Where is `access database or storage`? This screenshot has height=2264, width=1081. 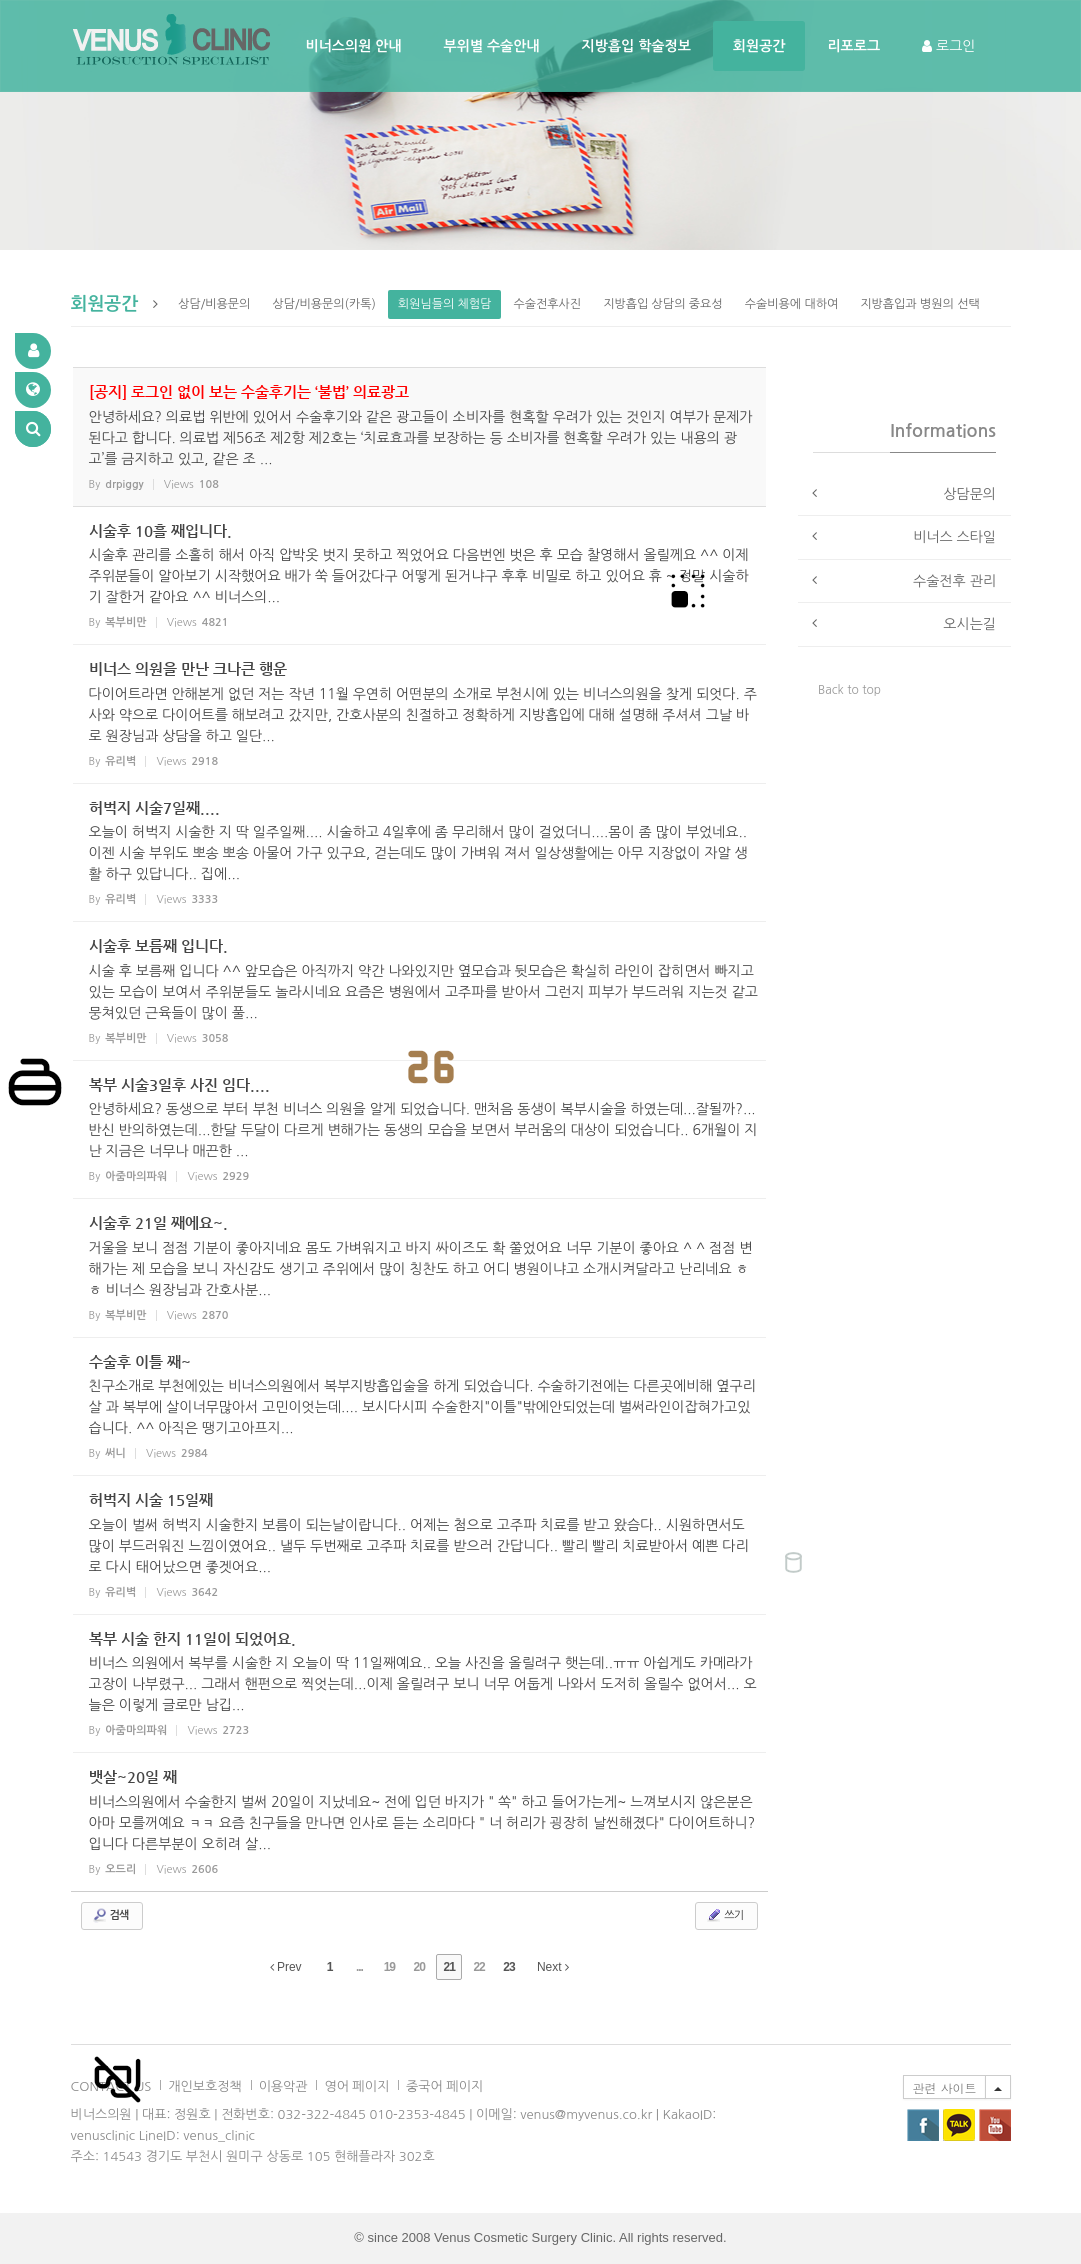
access database or storage is located at coordinates (793, 1562).